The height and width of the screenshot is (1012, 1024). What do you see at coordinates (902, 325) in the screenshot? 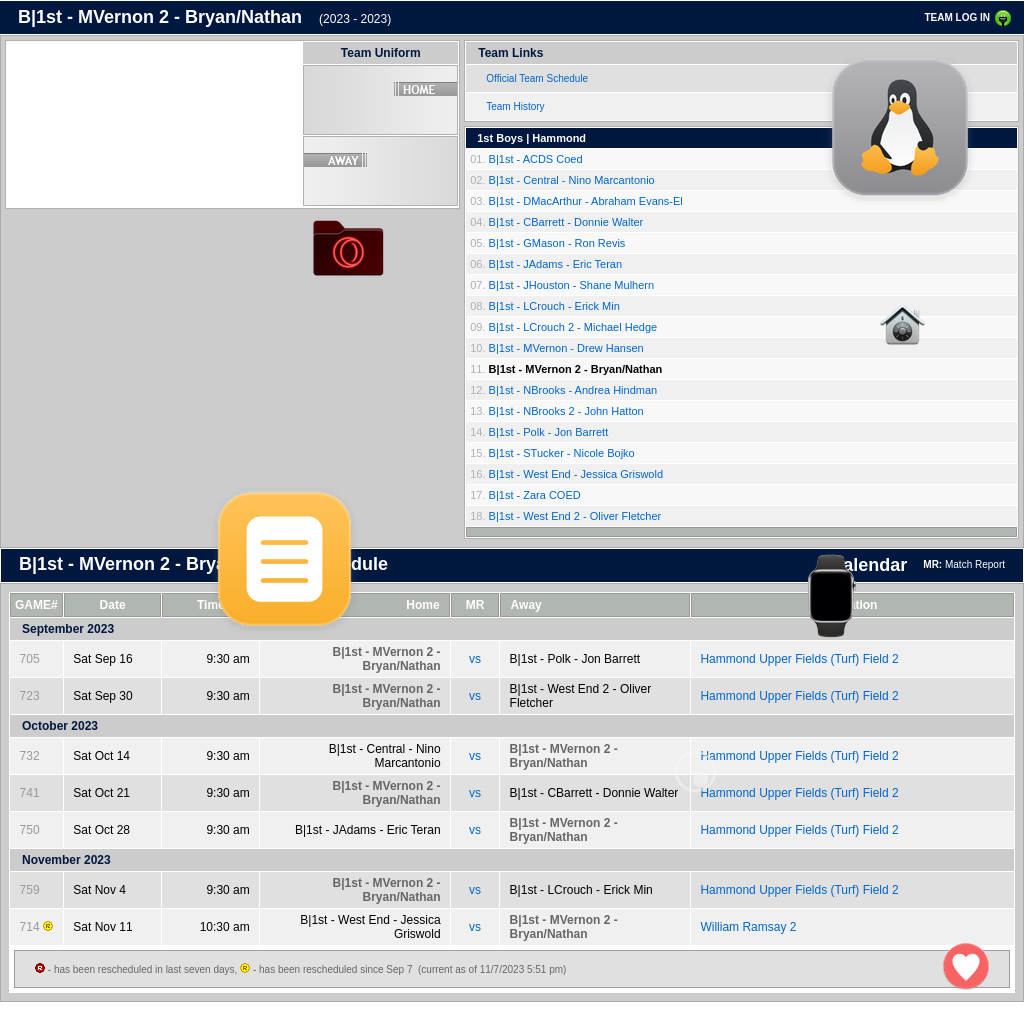
I see `system alert for kernel extension approval` at bounding box center [902, 325].